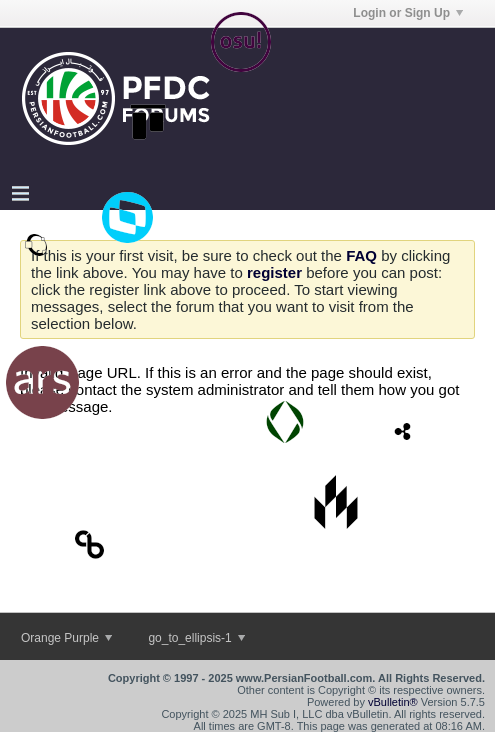 Image resolution: width=495 pixels, height=732 pixels. I want to click on ethereum name service (ENS) logo, so click(285, 422).